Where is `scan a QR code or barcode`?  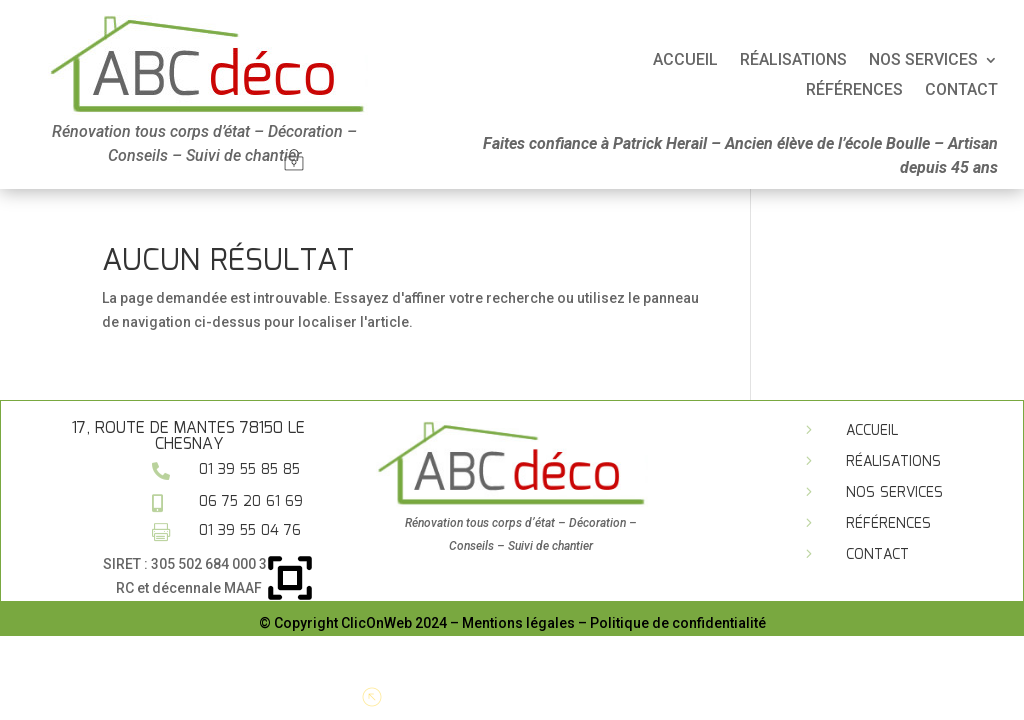 scan a QR code or barcode is located at coordinates (290, 578).